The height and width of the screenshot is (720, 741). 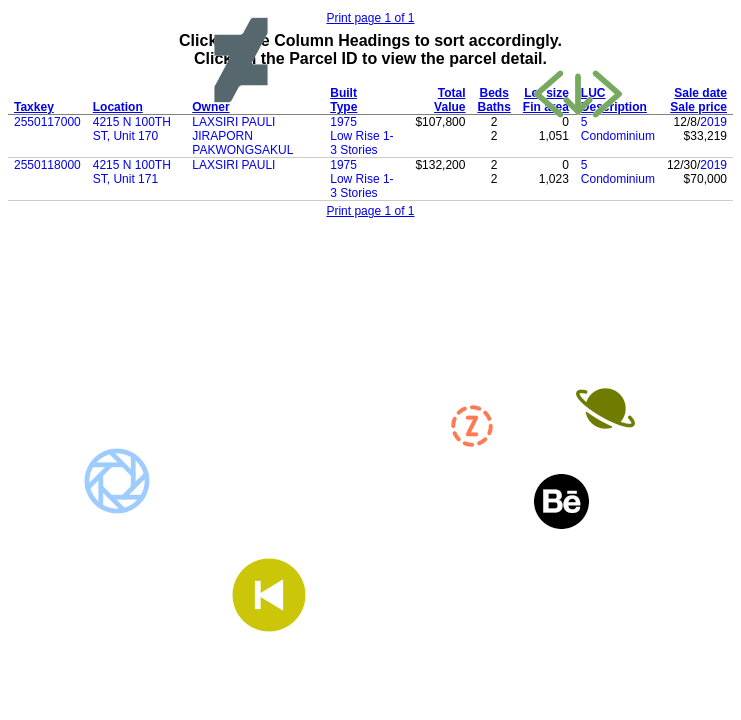 I want to click on explore global or worldwide content, so click(x=605, y=408).